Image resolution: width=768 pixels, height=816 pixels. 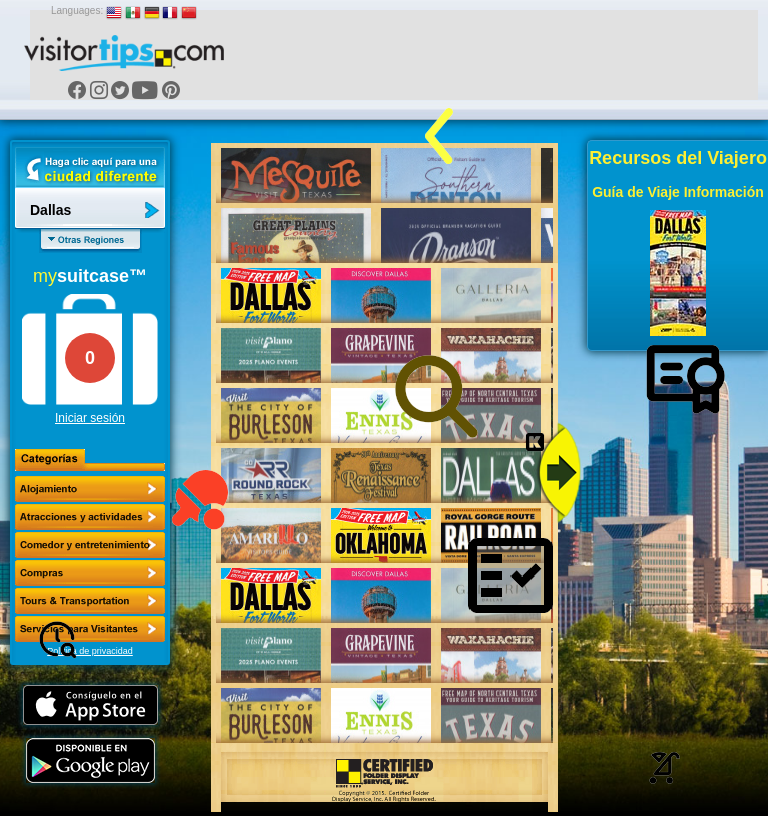 I want to click on search for content, so click(x=436, y=396).